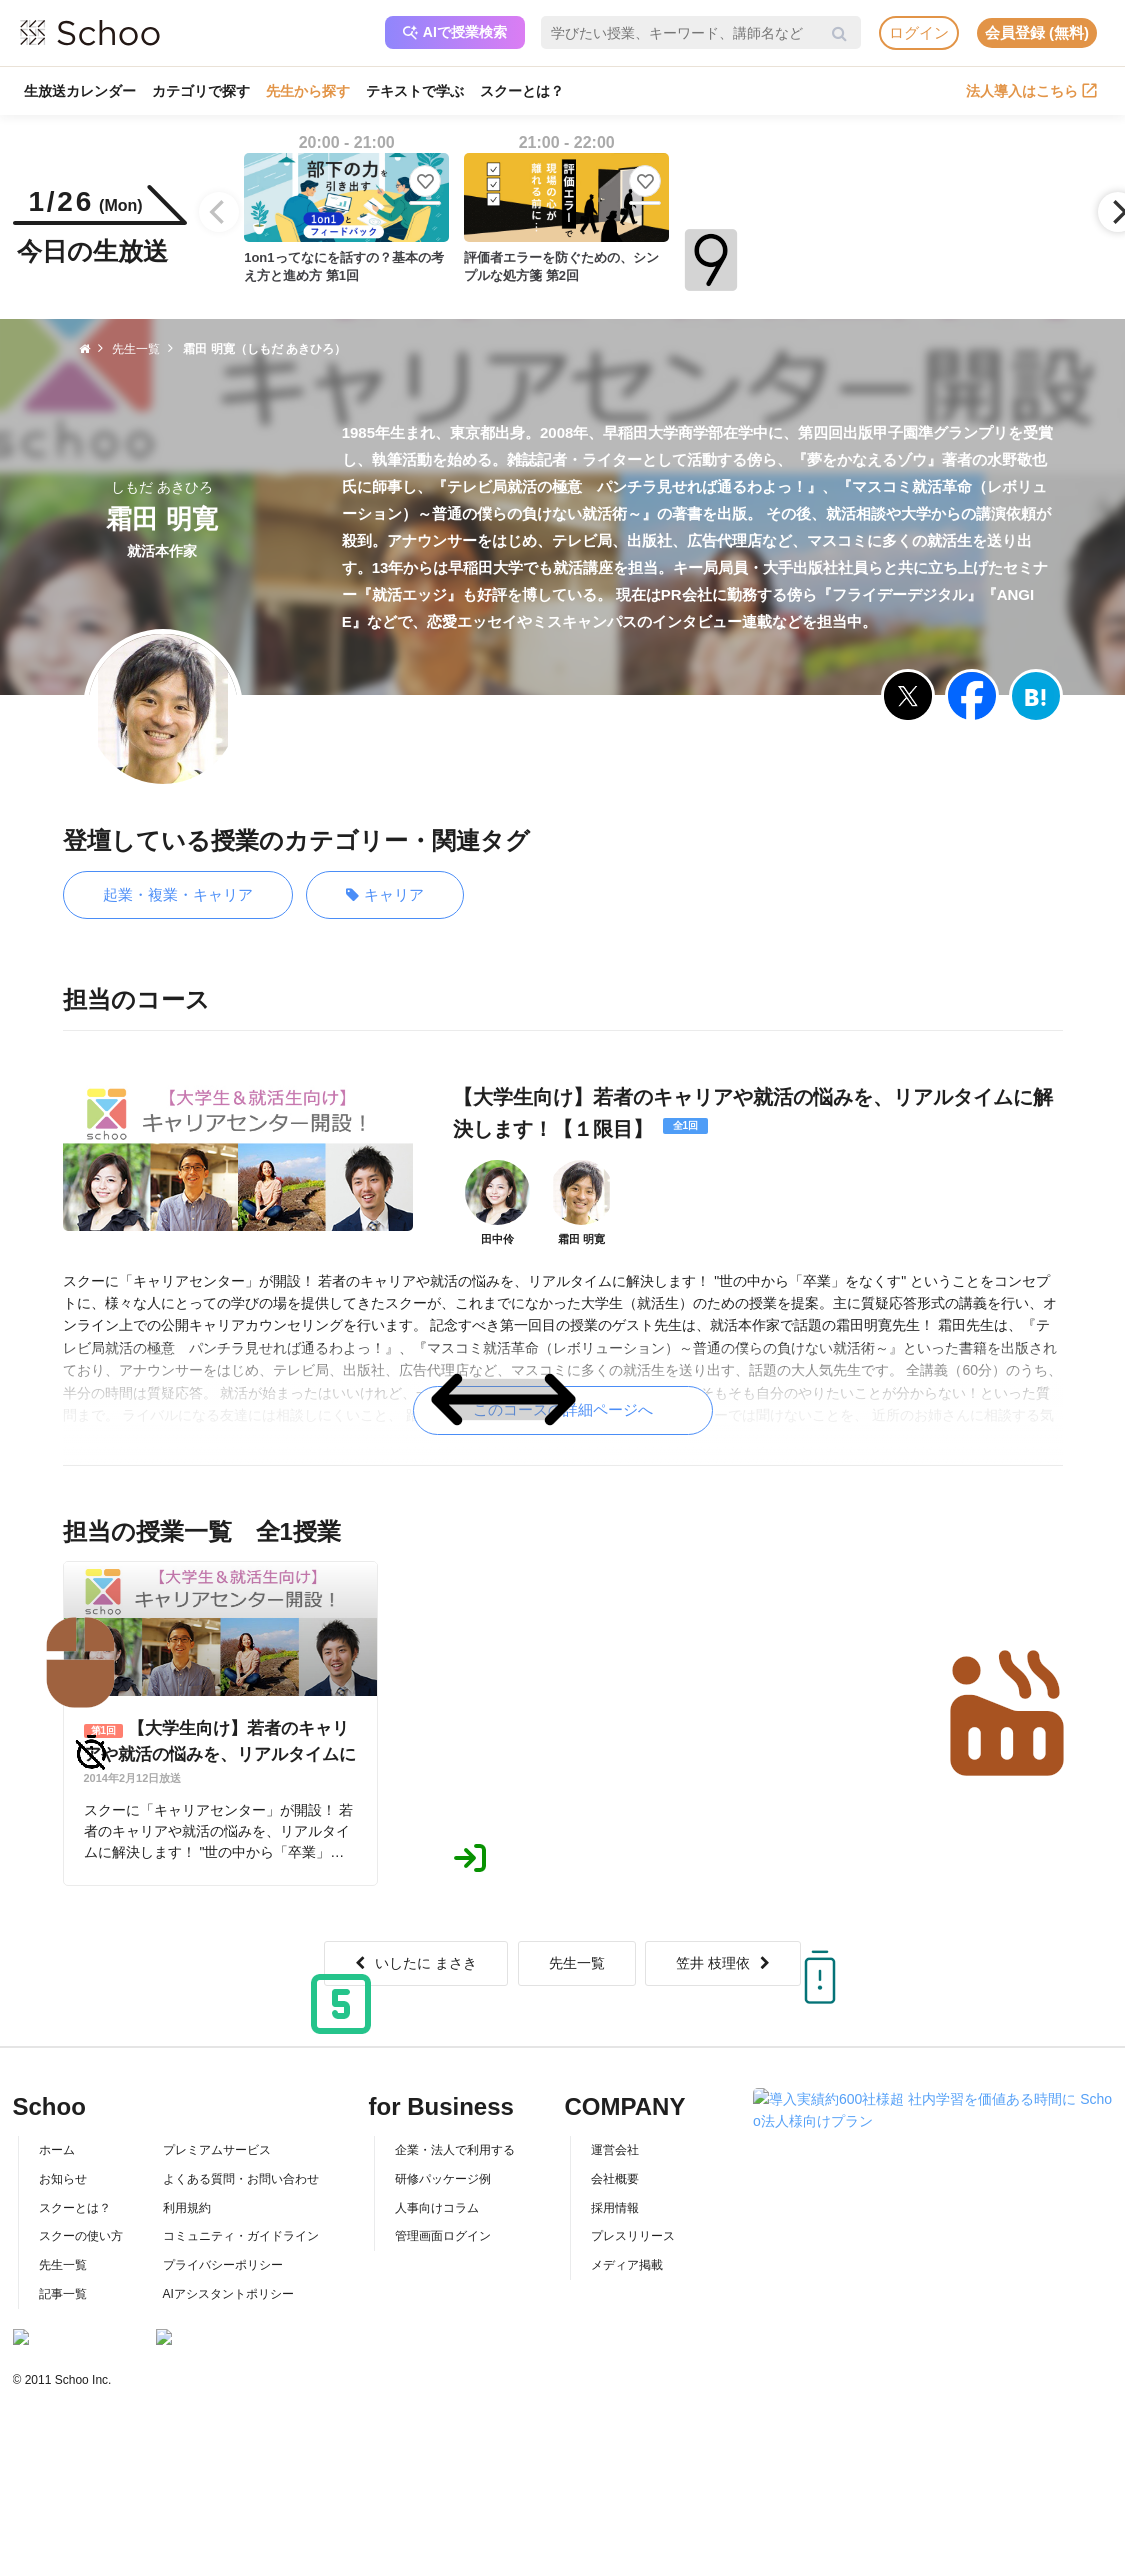 Image resolution: width=1125 pixels, height=2564 pixels. I want to click on indicates low battery warning, so click(820, 1978).